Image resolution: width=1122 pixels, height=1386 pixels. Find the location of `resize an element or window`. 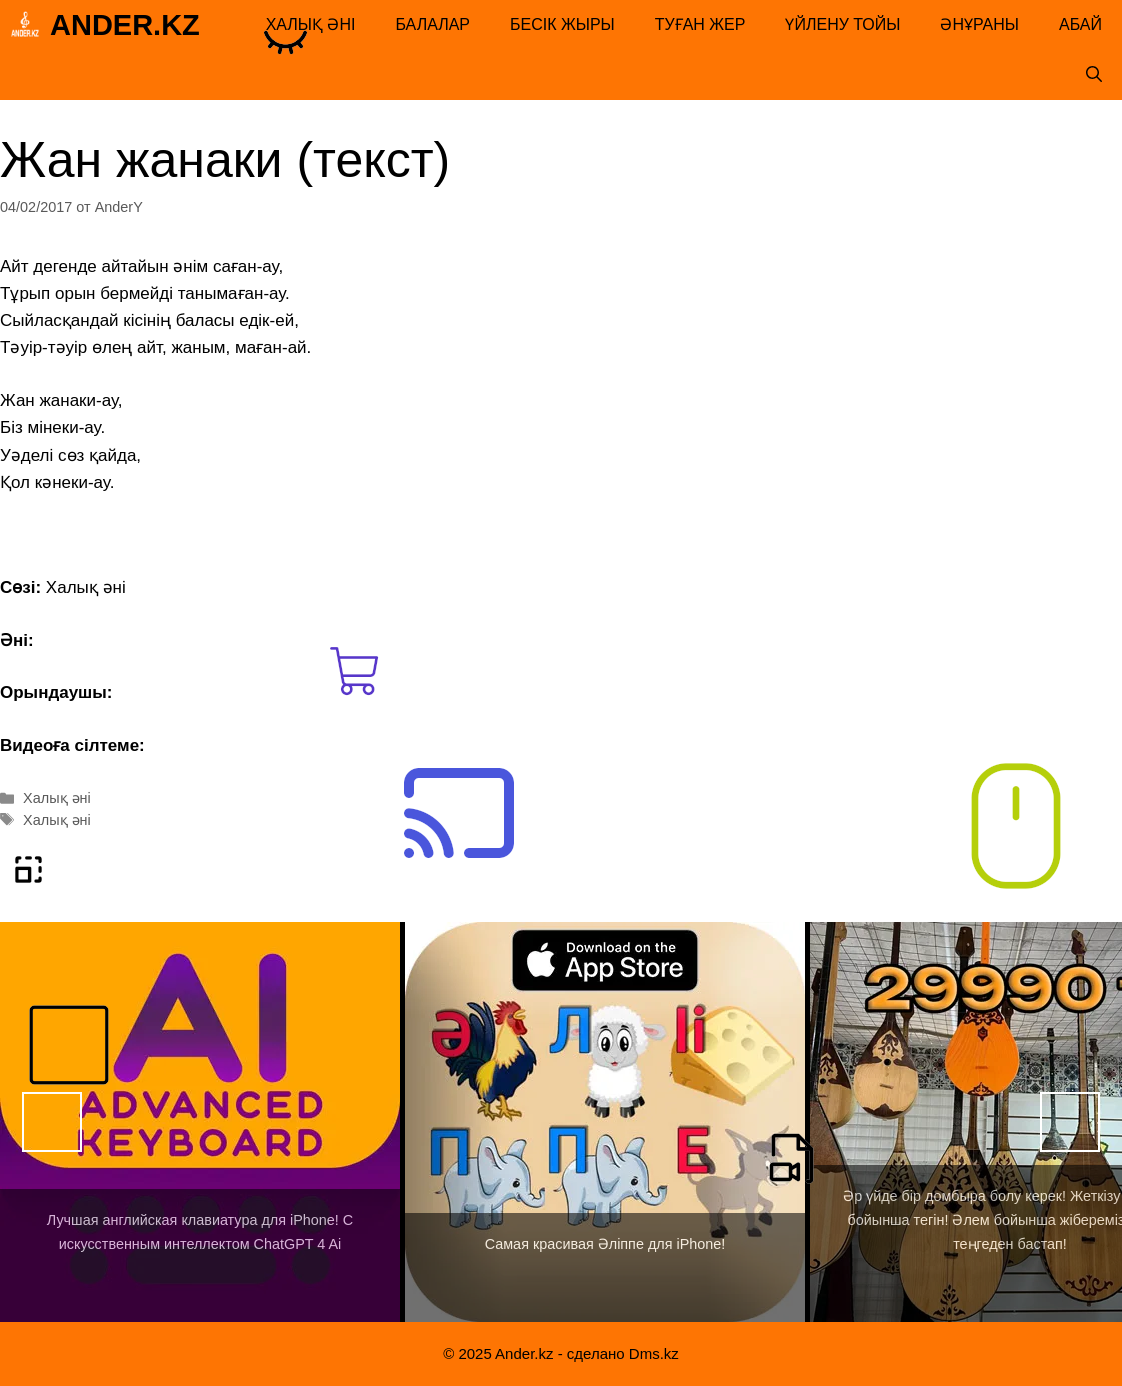

resize an element or window is located at coordinates (28, 869).